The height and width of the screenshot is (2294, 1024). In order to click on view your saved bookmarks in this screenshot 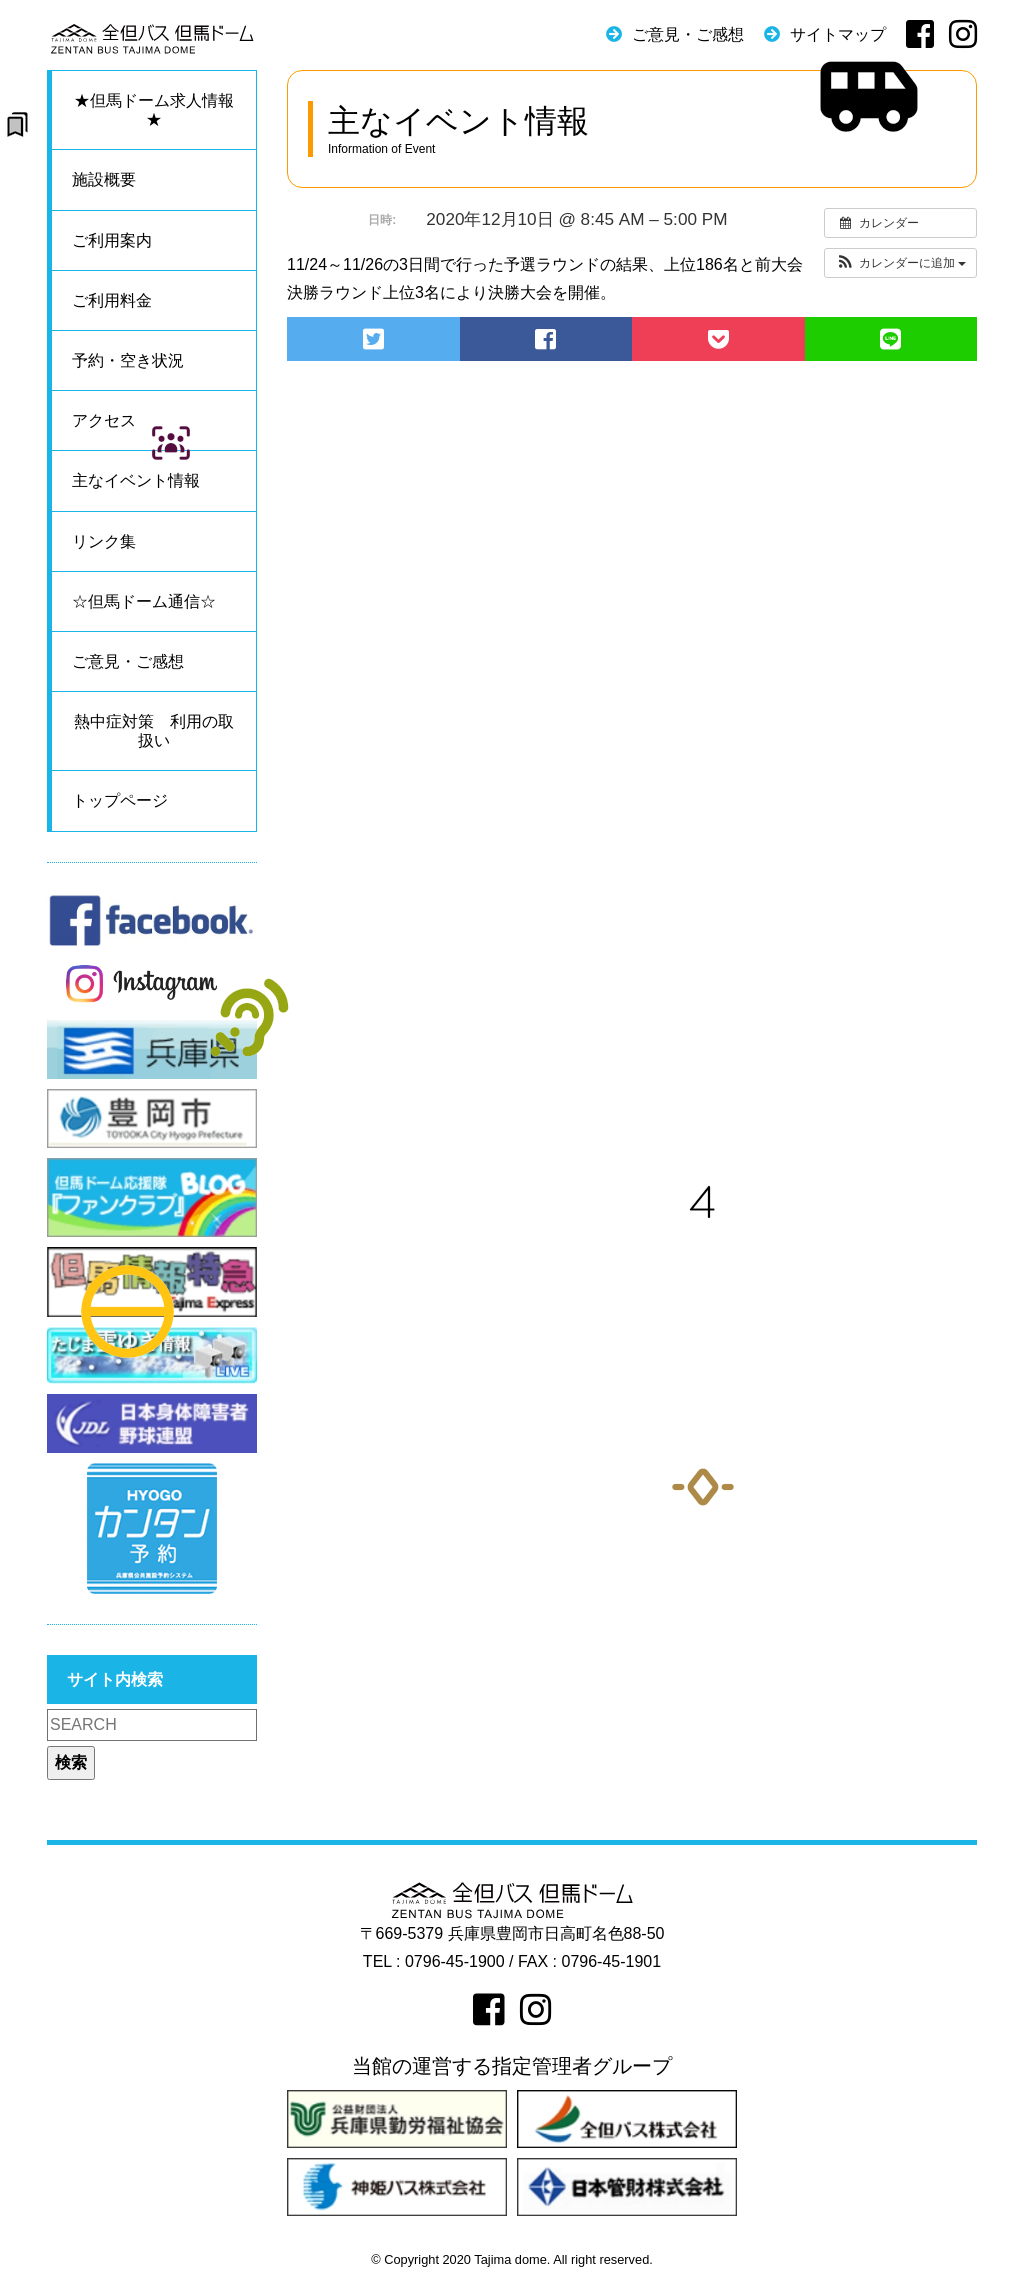, I will do `click(17, 124)`.